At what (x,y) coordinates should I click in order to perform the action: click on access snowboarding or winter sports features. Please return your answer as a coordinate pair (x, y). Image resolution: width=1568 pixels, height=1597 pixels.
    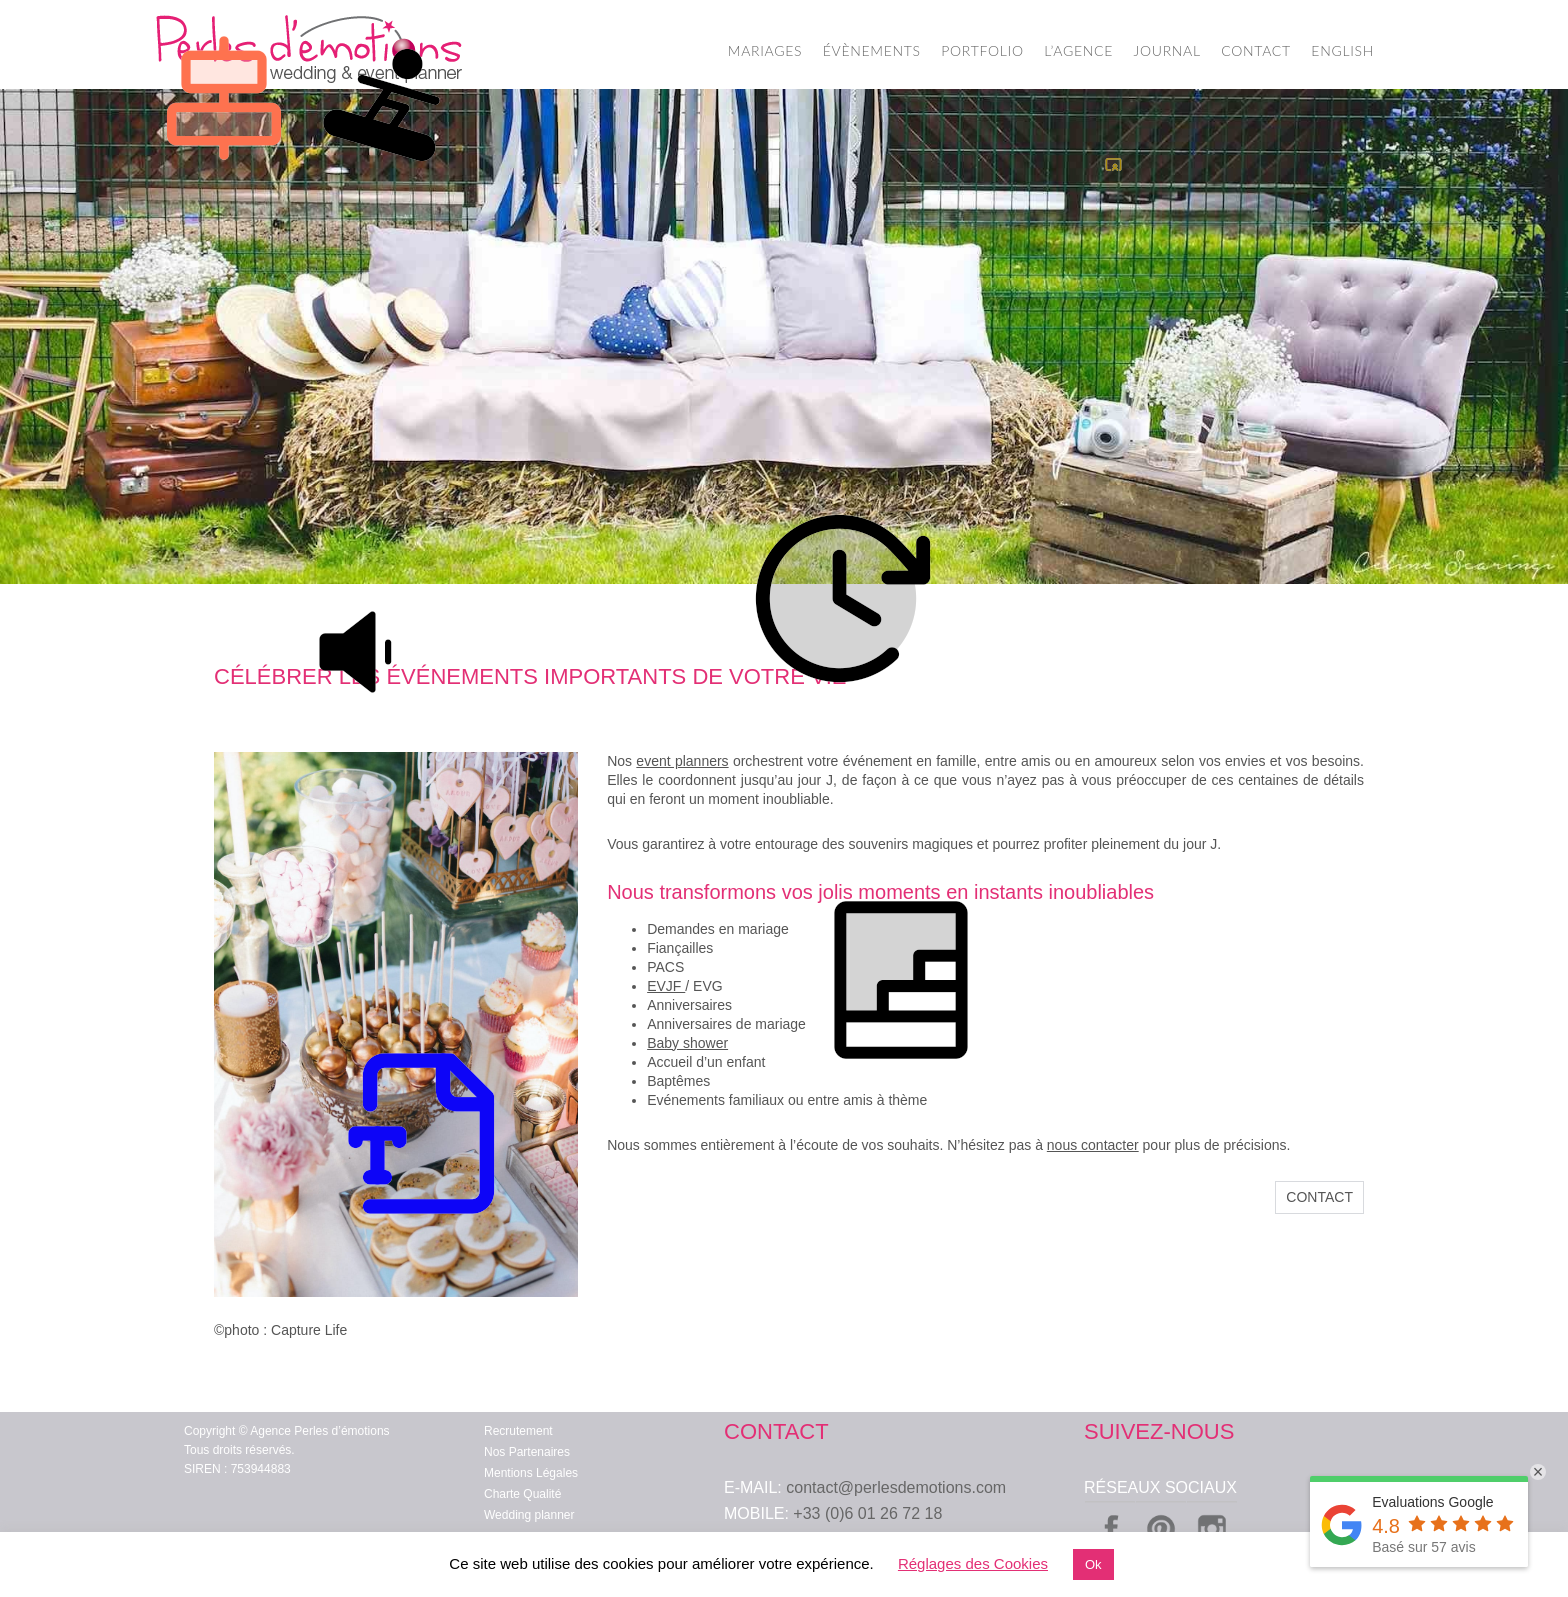
    Looking at the image, I should click on (388, 105).